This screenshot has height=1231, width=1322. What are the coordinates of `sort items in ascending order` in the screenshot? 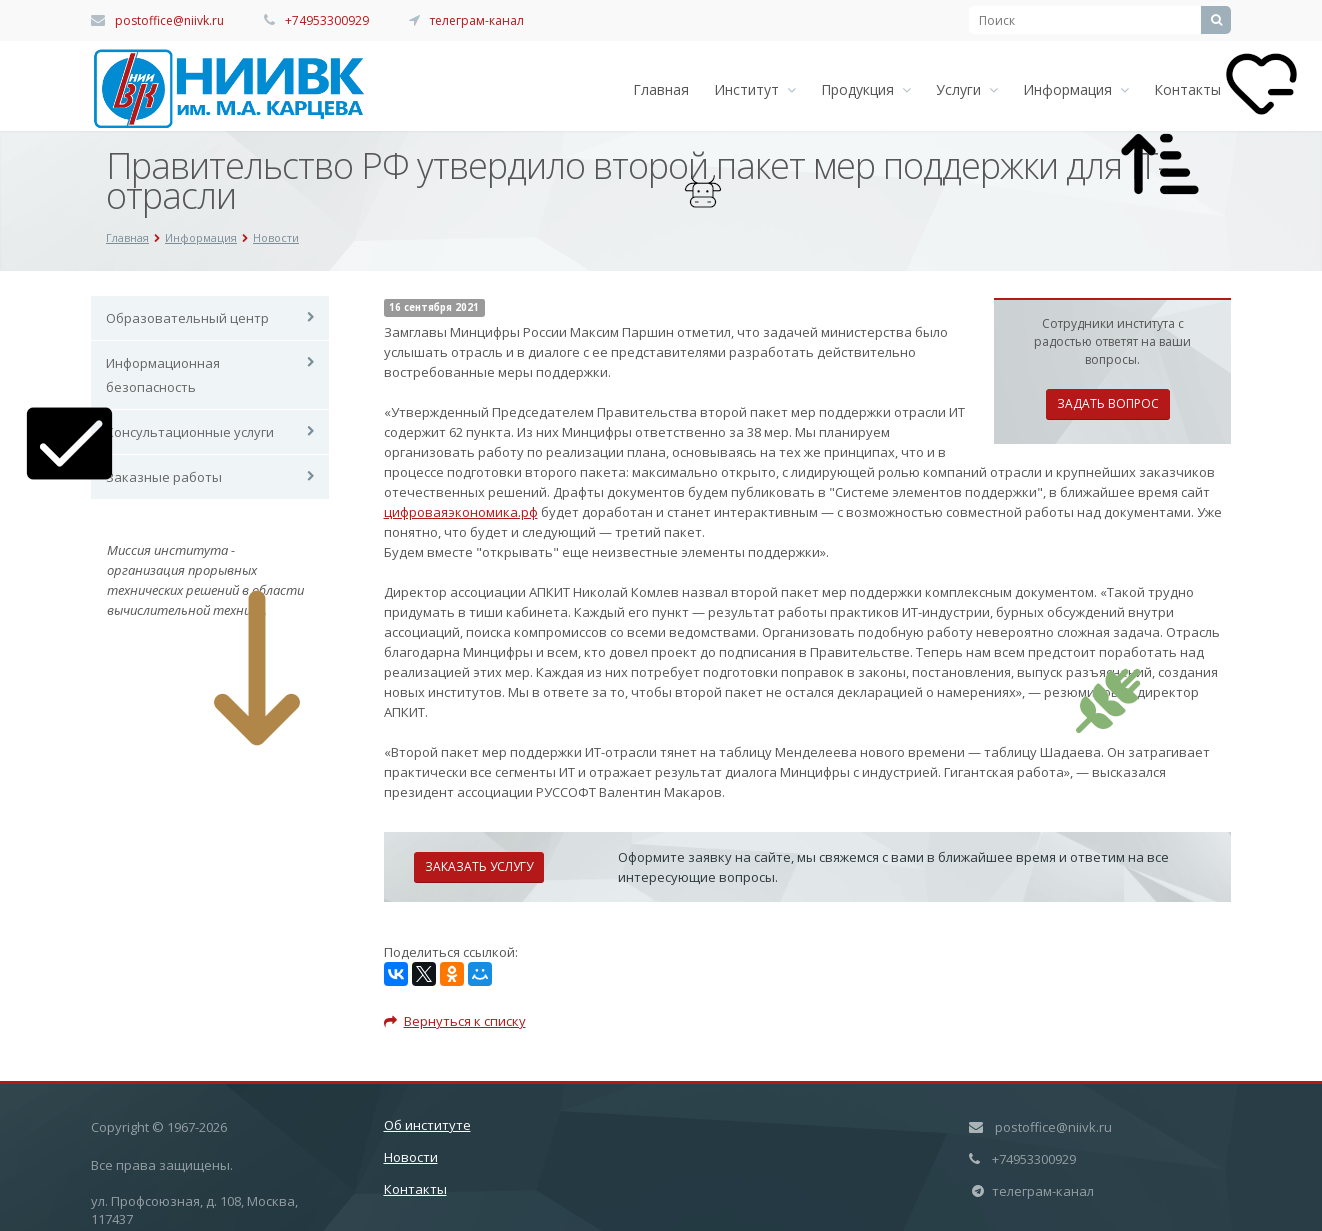 It's located at (1160, 164).